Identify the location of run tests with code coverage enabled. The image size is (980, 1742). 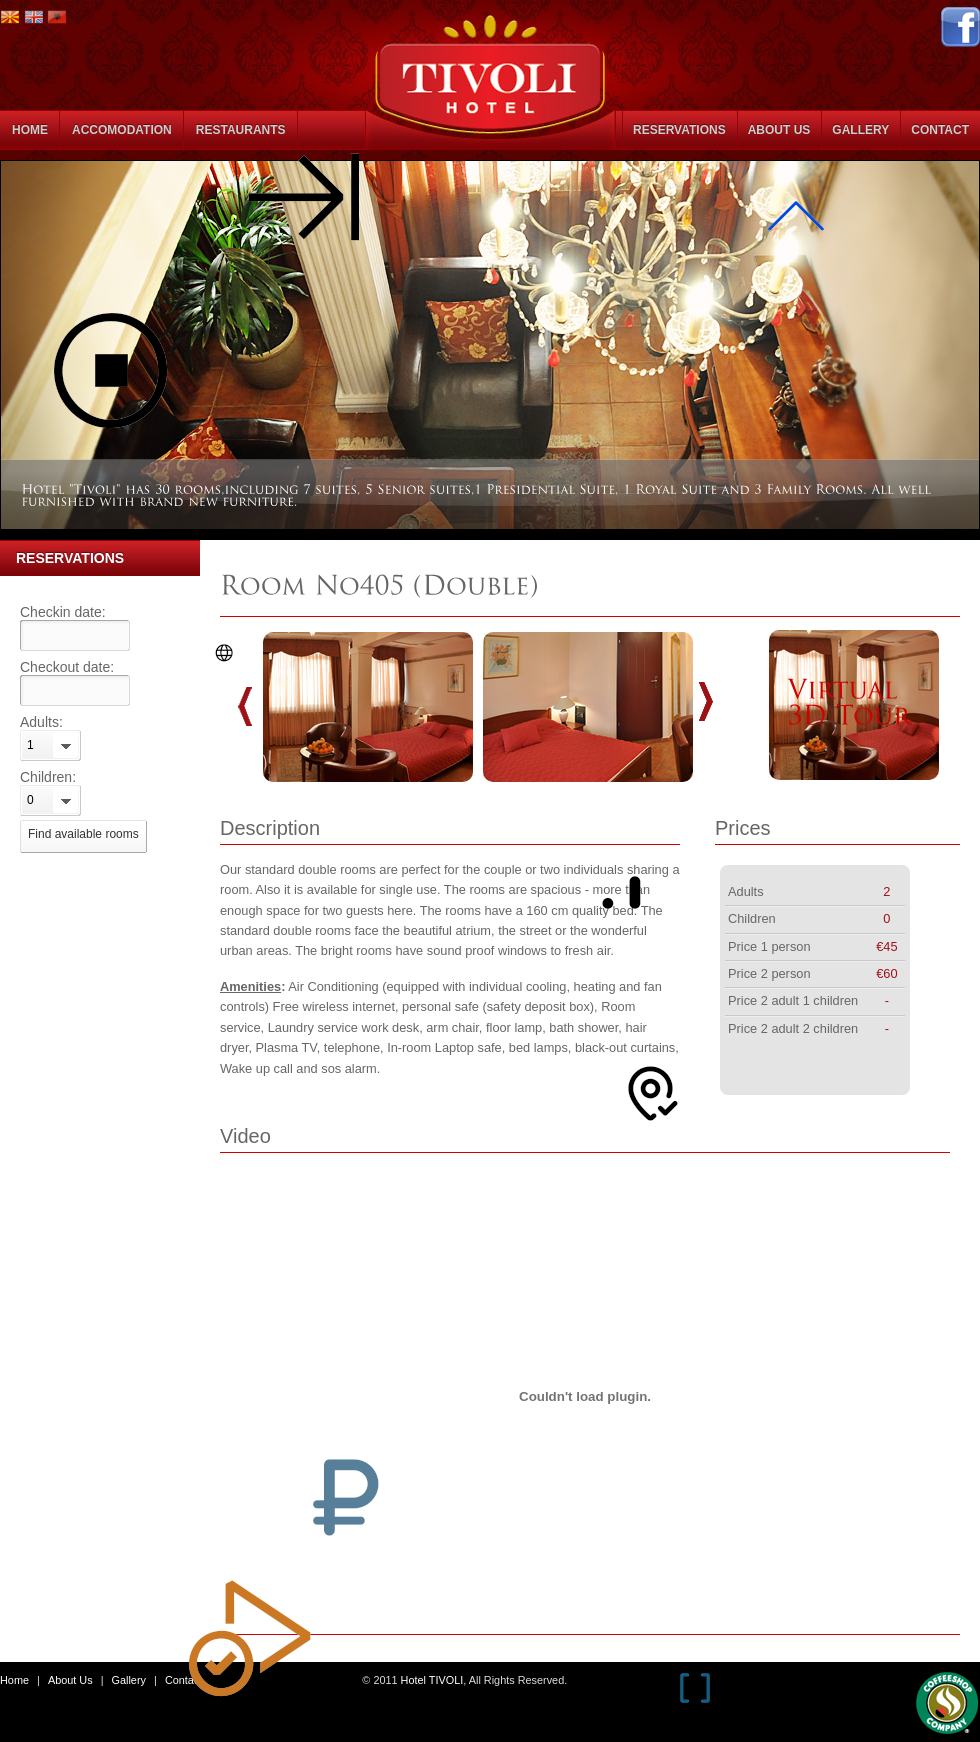
(251, 1632).